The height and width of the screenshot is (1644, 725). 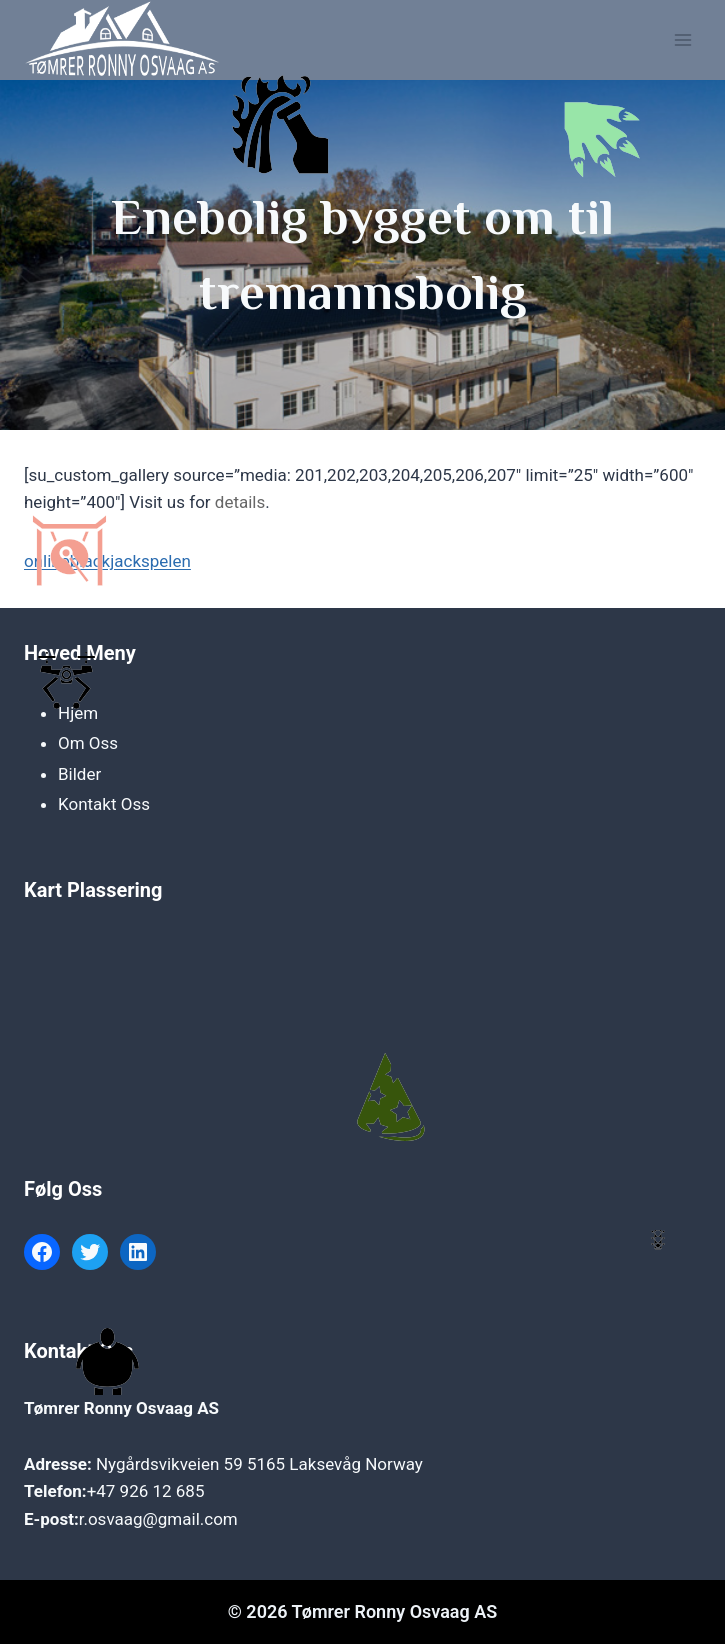 I want to click on indicates a process is complete and ready to proceed, so click(x=658, y=1240).